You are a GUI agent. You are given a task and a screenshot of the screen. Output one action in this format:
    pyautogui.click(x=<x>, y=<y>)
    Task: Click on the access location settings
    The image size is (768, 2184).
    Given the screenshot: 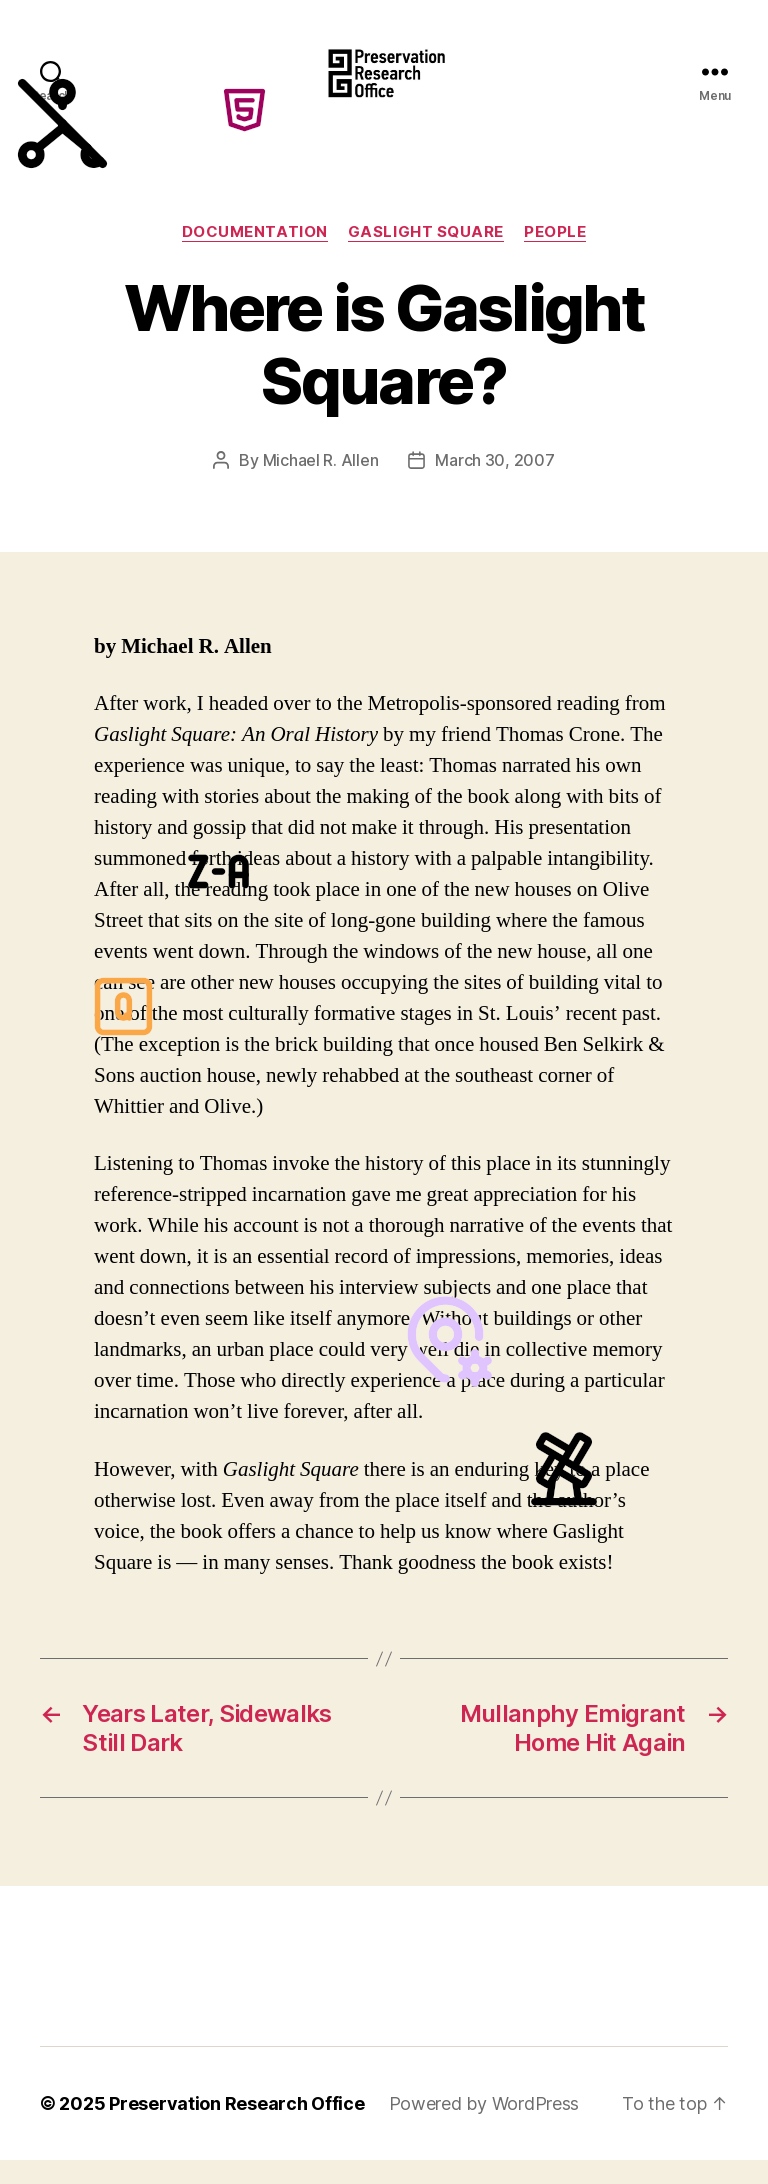 What is the action you would take?
    pyautogui.click(x=445, y=1338)
    